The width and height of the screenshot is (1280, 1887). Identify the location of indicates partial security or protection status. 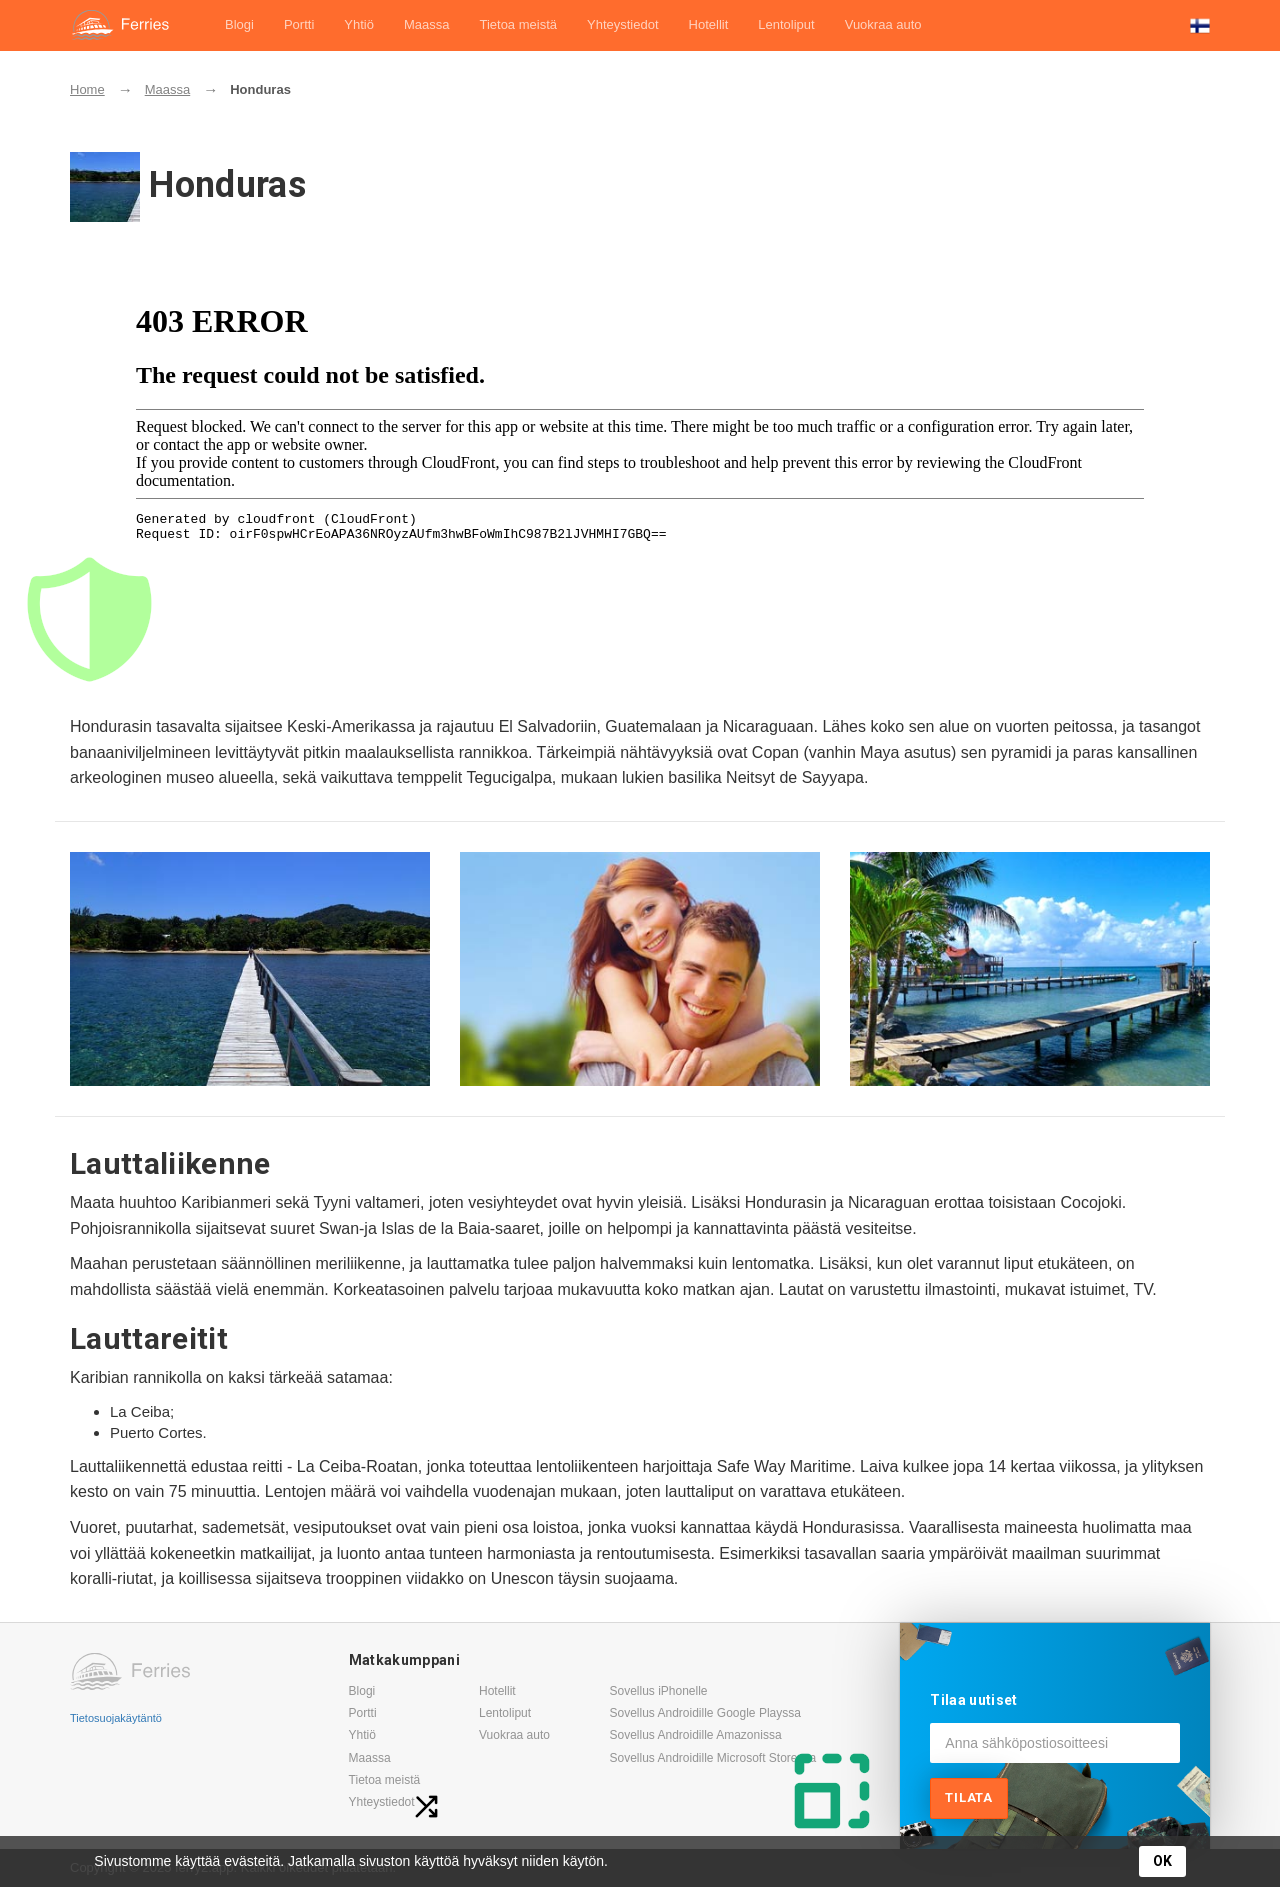
(89, 619).